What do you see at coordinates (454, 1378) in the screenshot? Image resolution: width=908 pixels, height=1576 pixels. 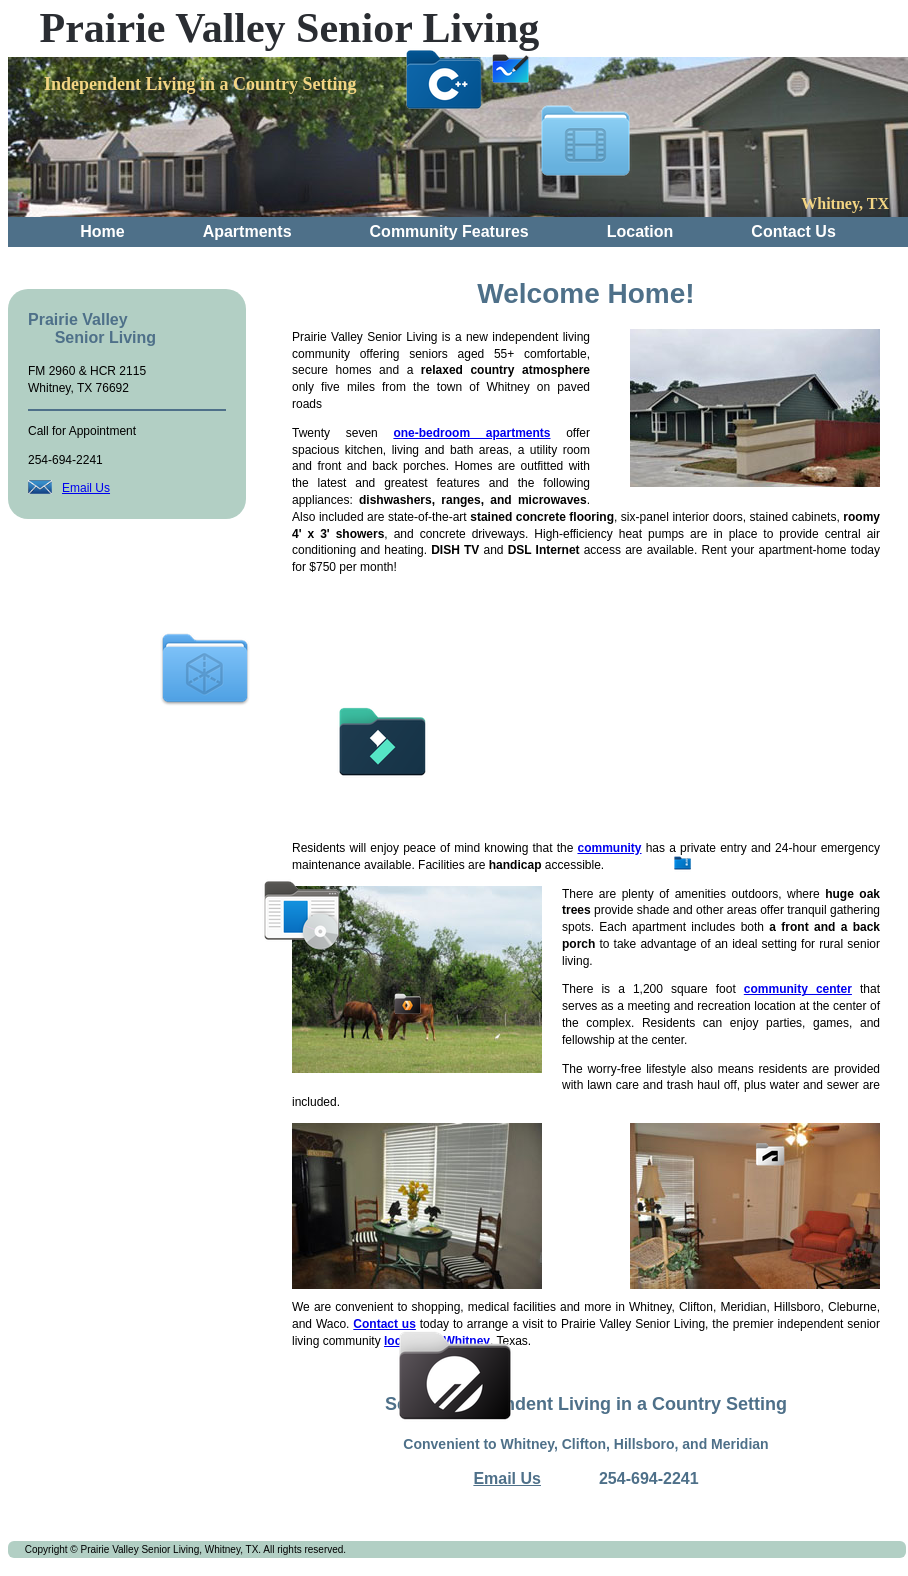 I see `folder containing PlanetScale database files` at bounding box center [454, 1378].